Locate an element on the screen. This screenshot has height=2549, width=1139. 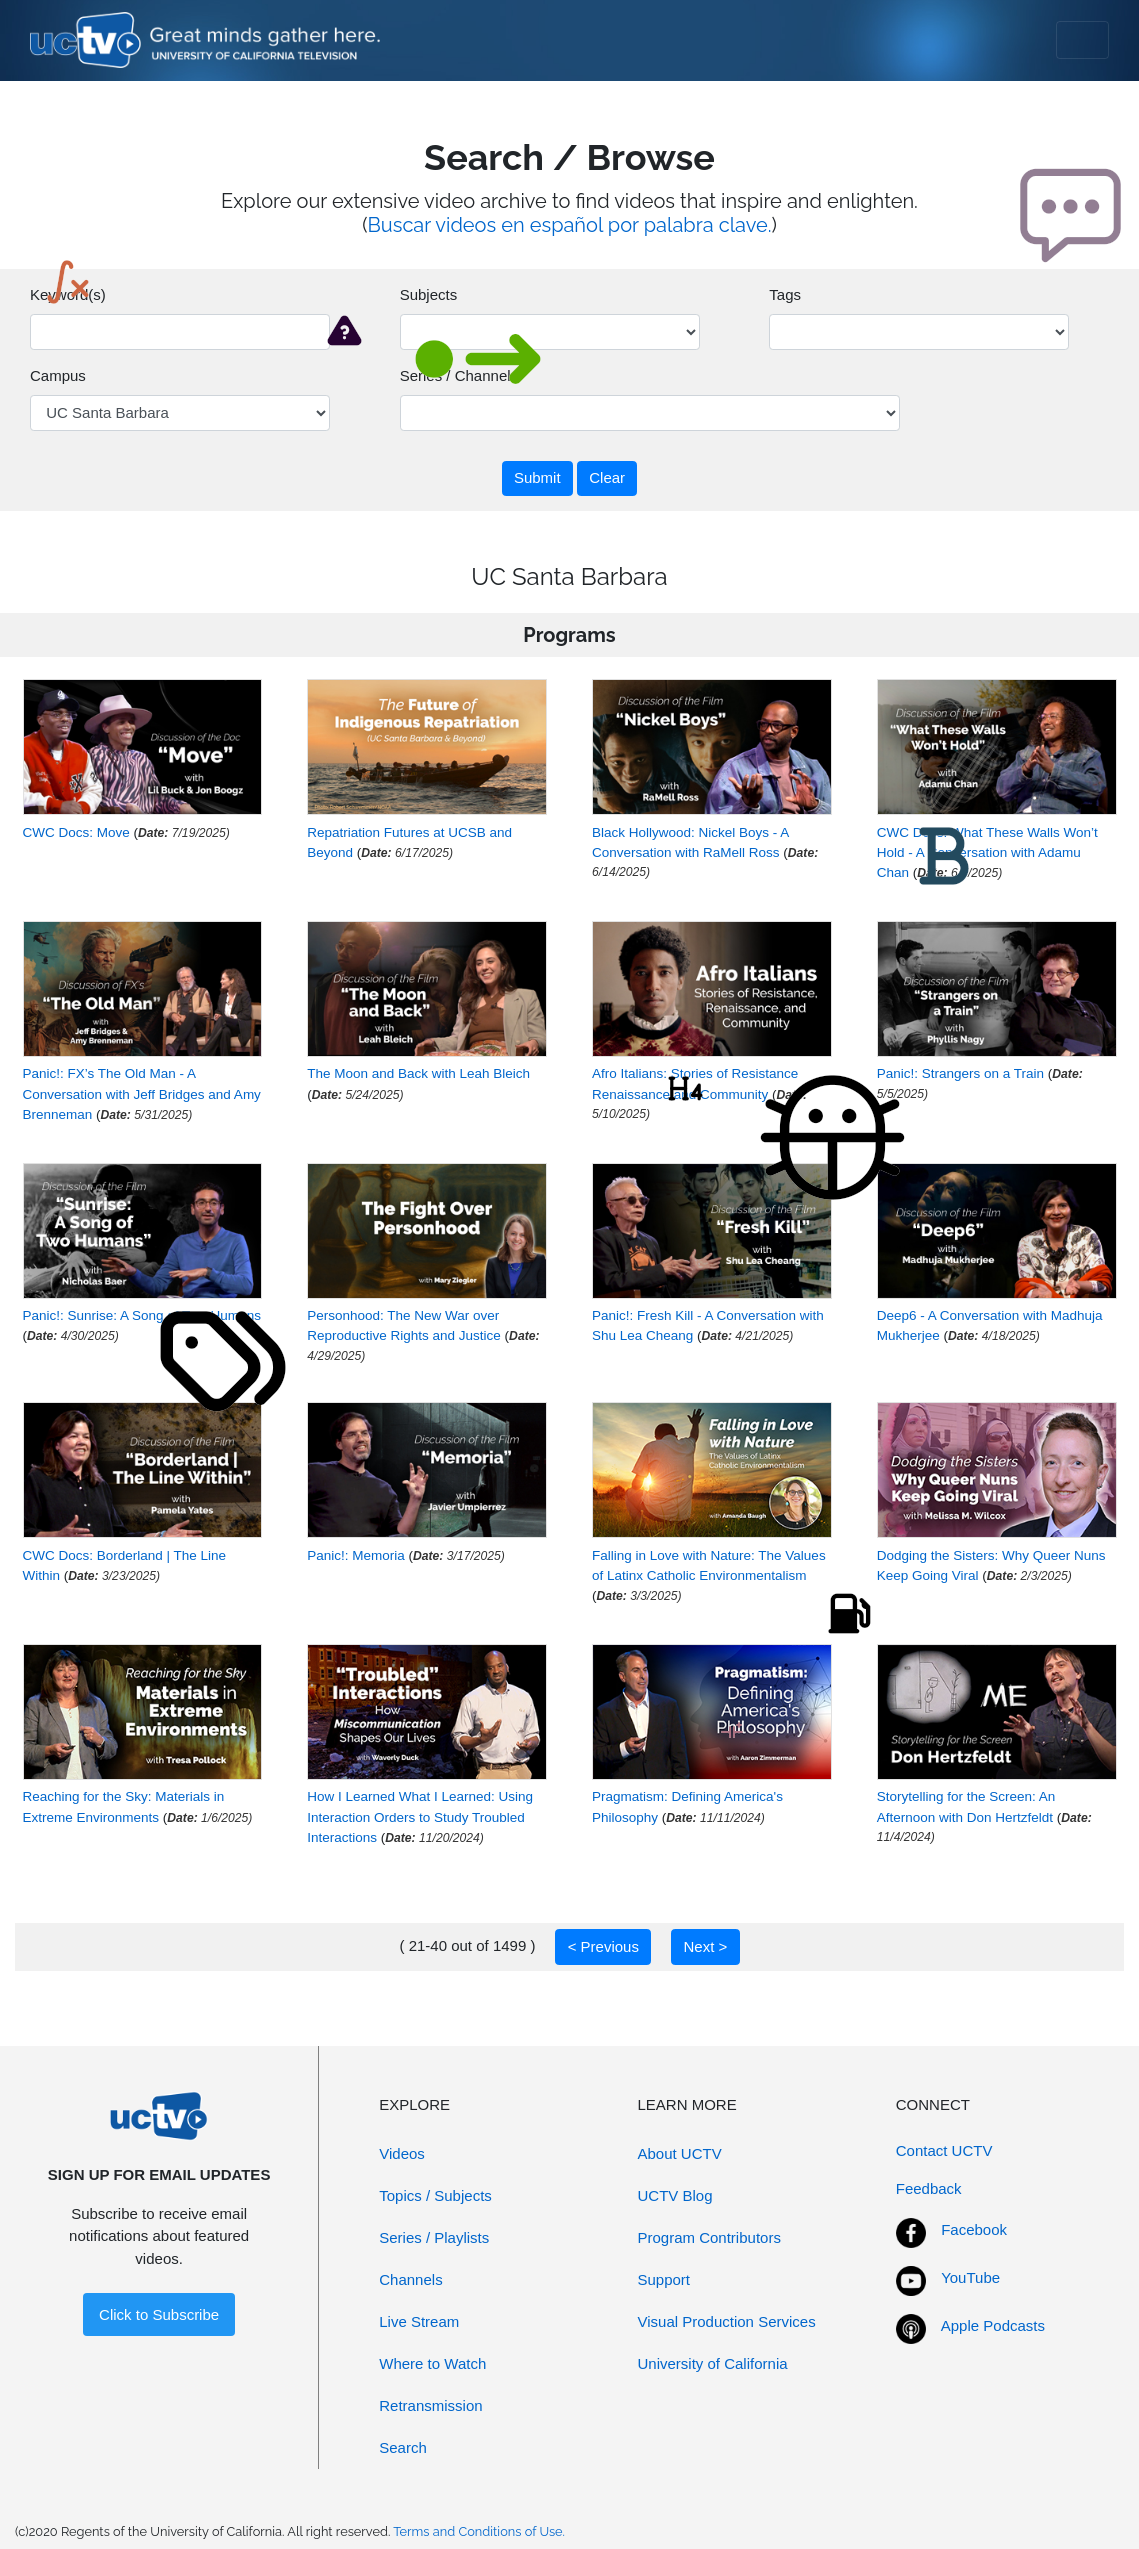
format text as heading level 4 is located at coordinates (685, 1088).